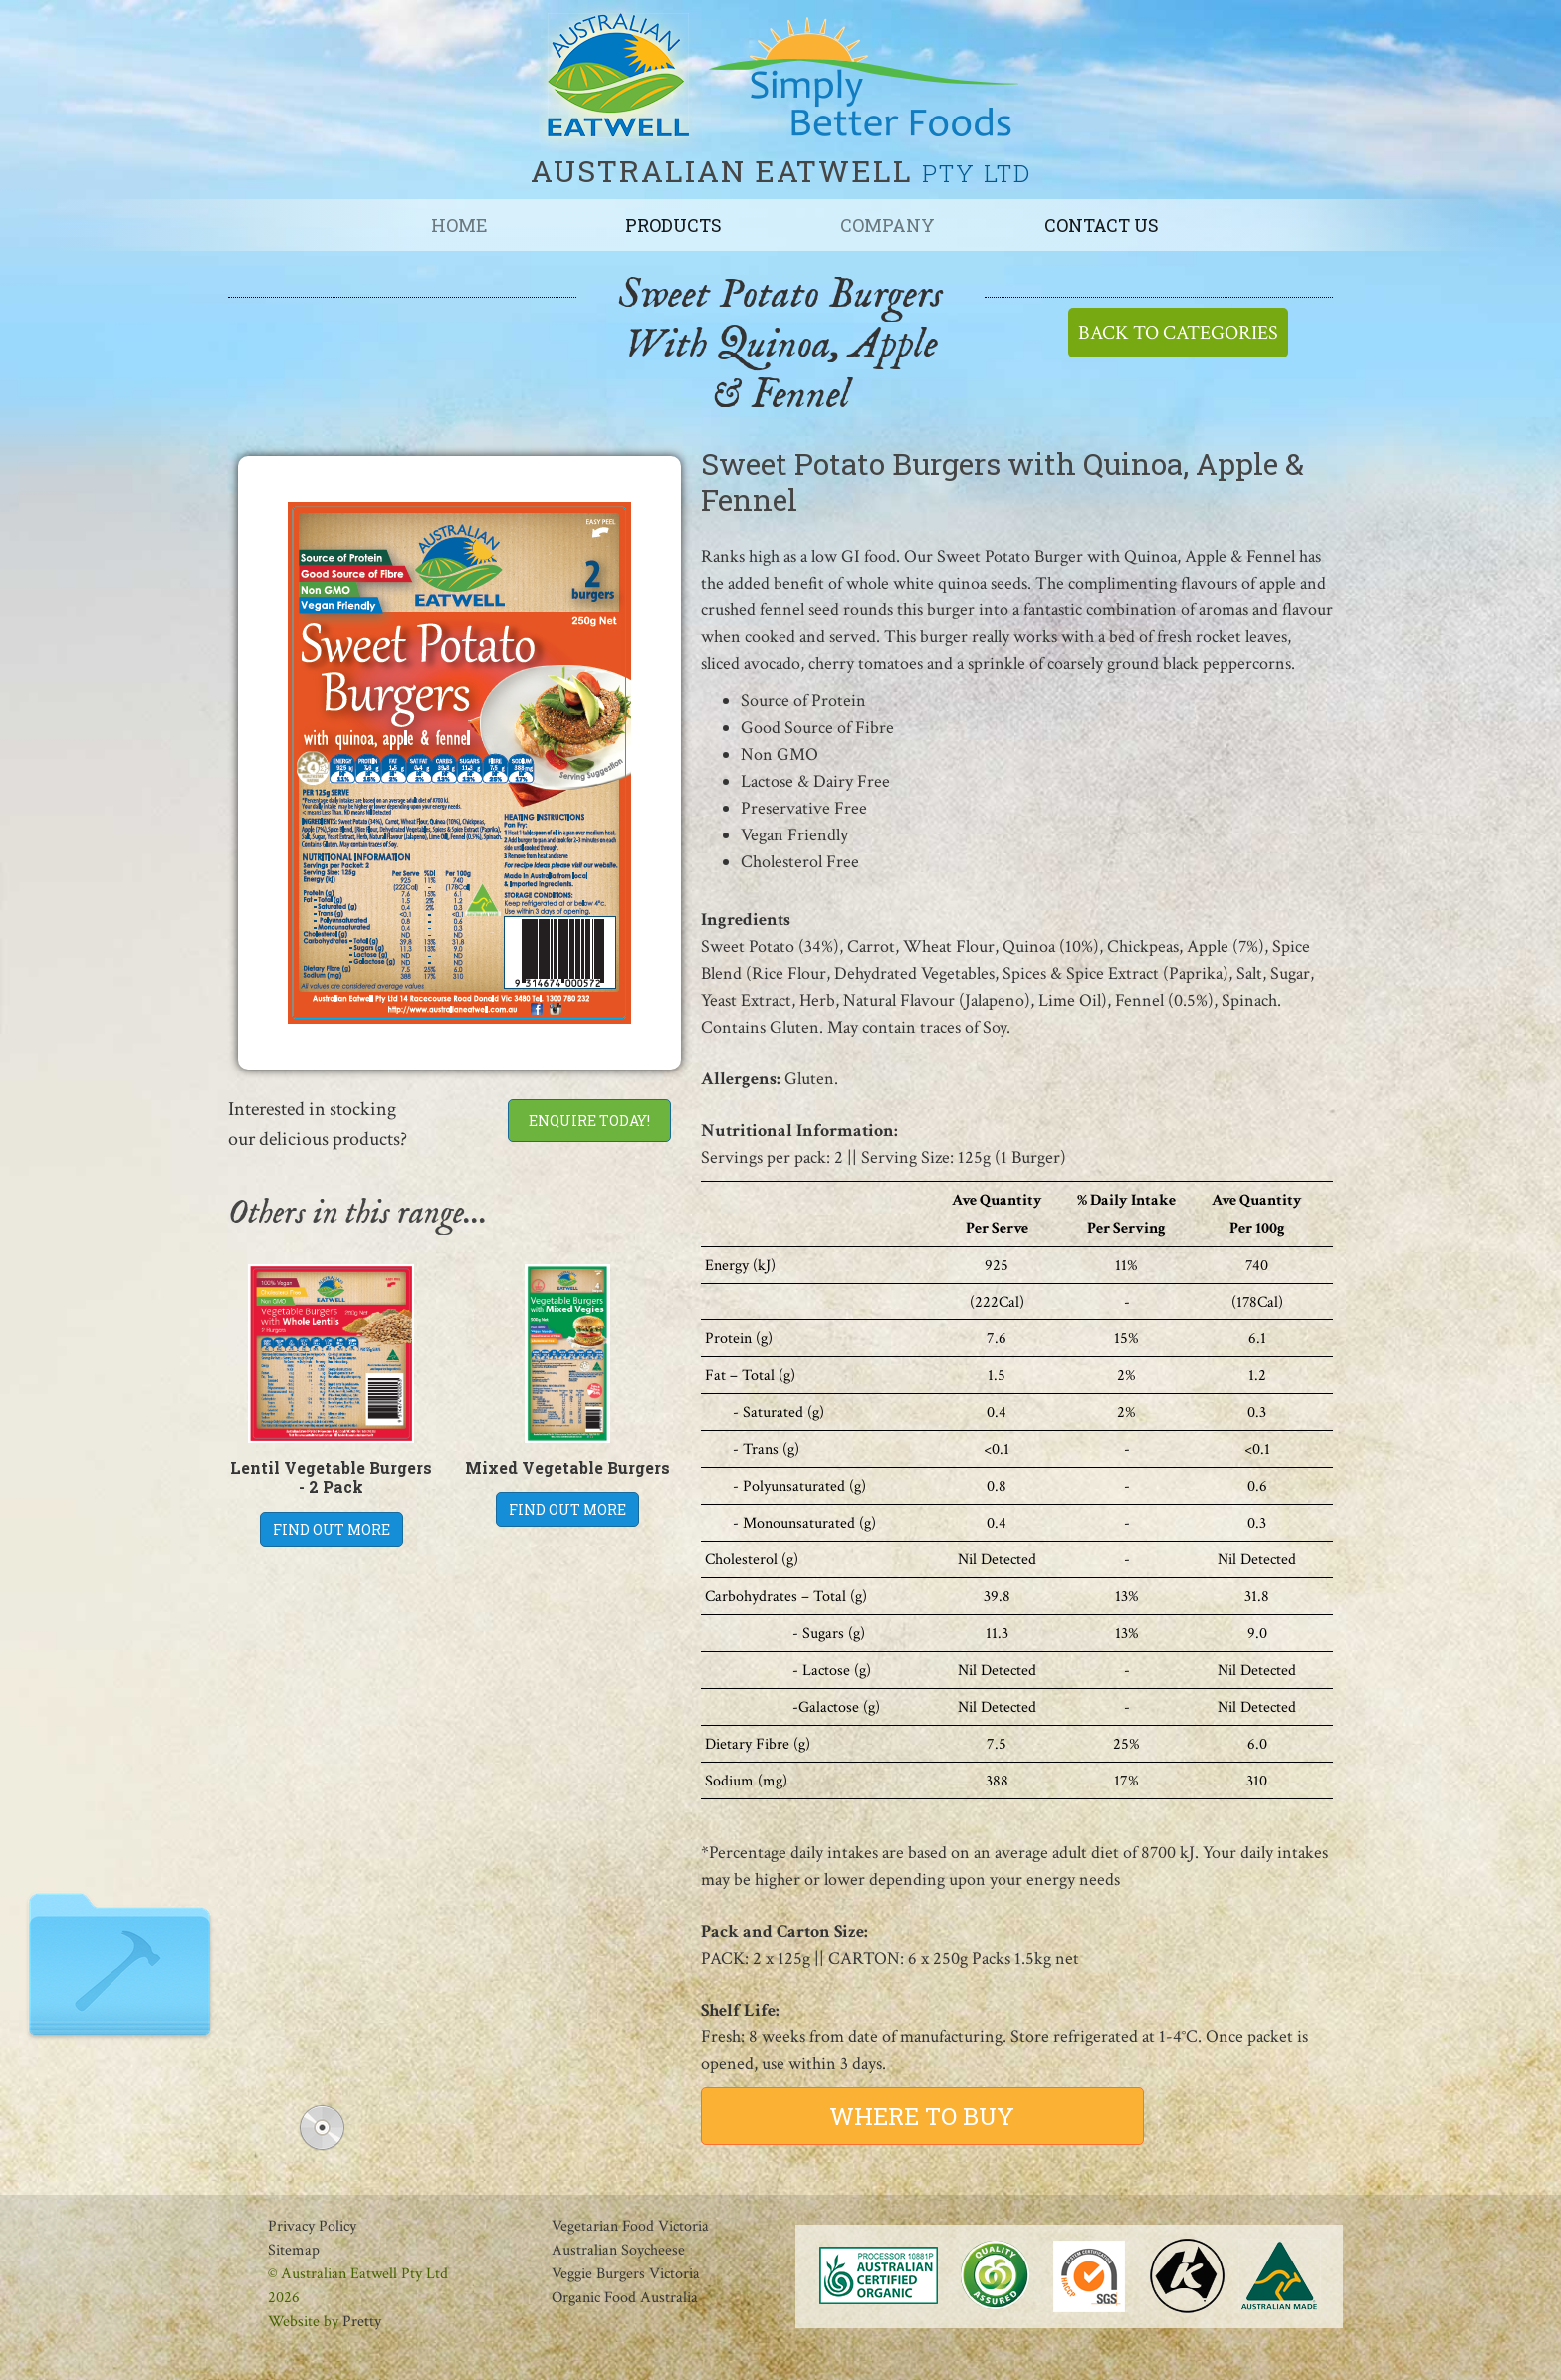 This screenshot has width=1561, height=2380. Describe the element at coordinates (322, 2127) in the screenshot. I see `access CD/DVD drive contents` at that location.